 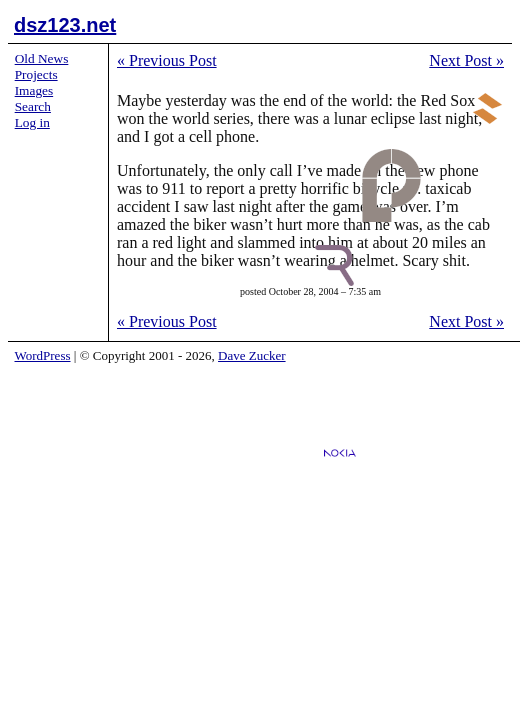 What do you see at coordinates (487, 108) in the screenshot?
I see `nanostores library logo` at bounding box center [487, 108].